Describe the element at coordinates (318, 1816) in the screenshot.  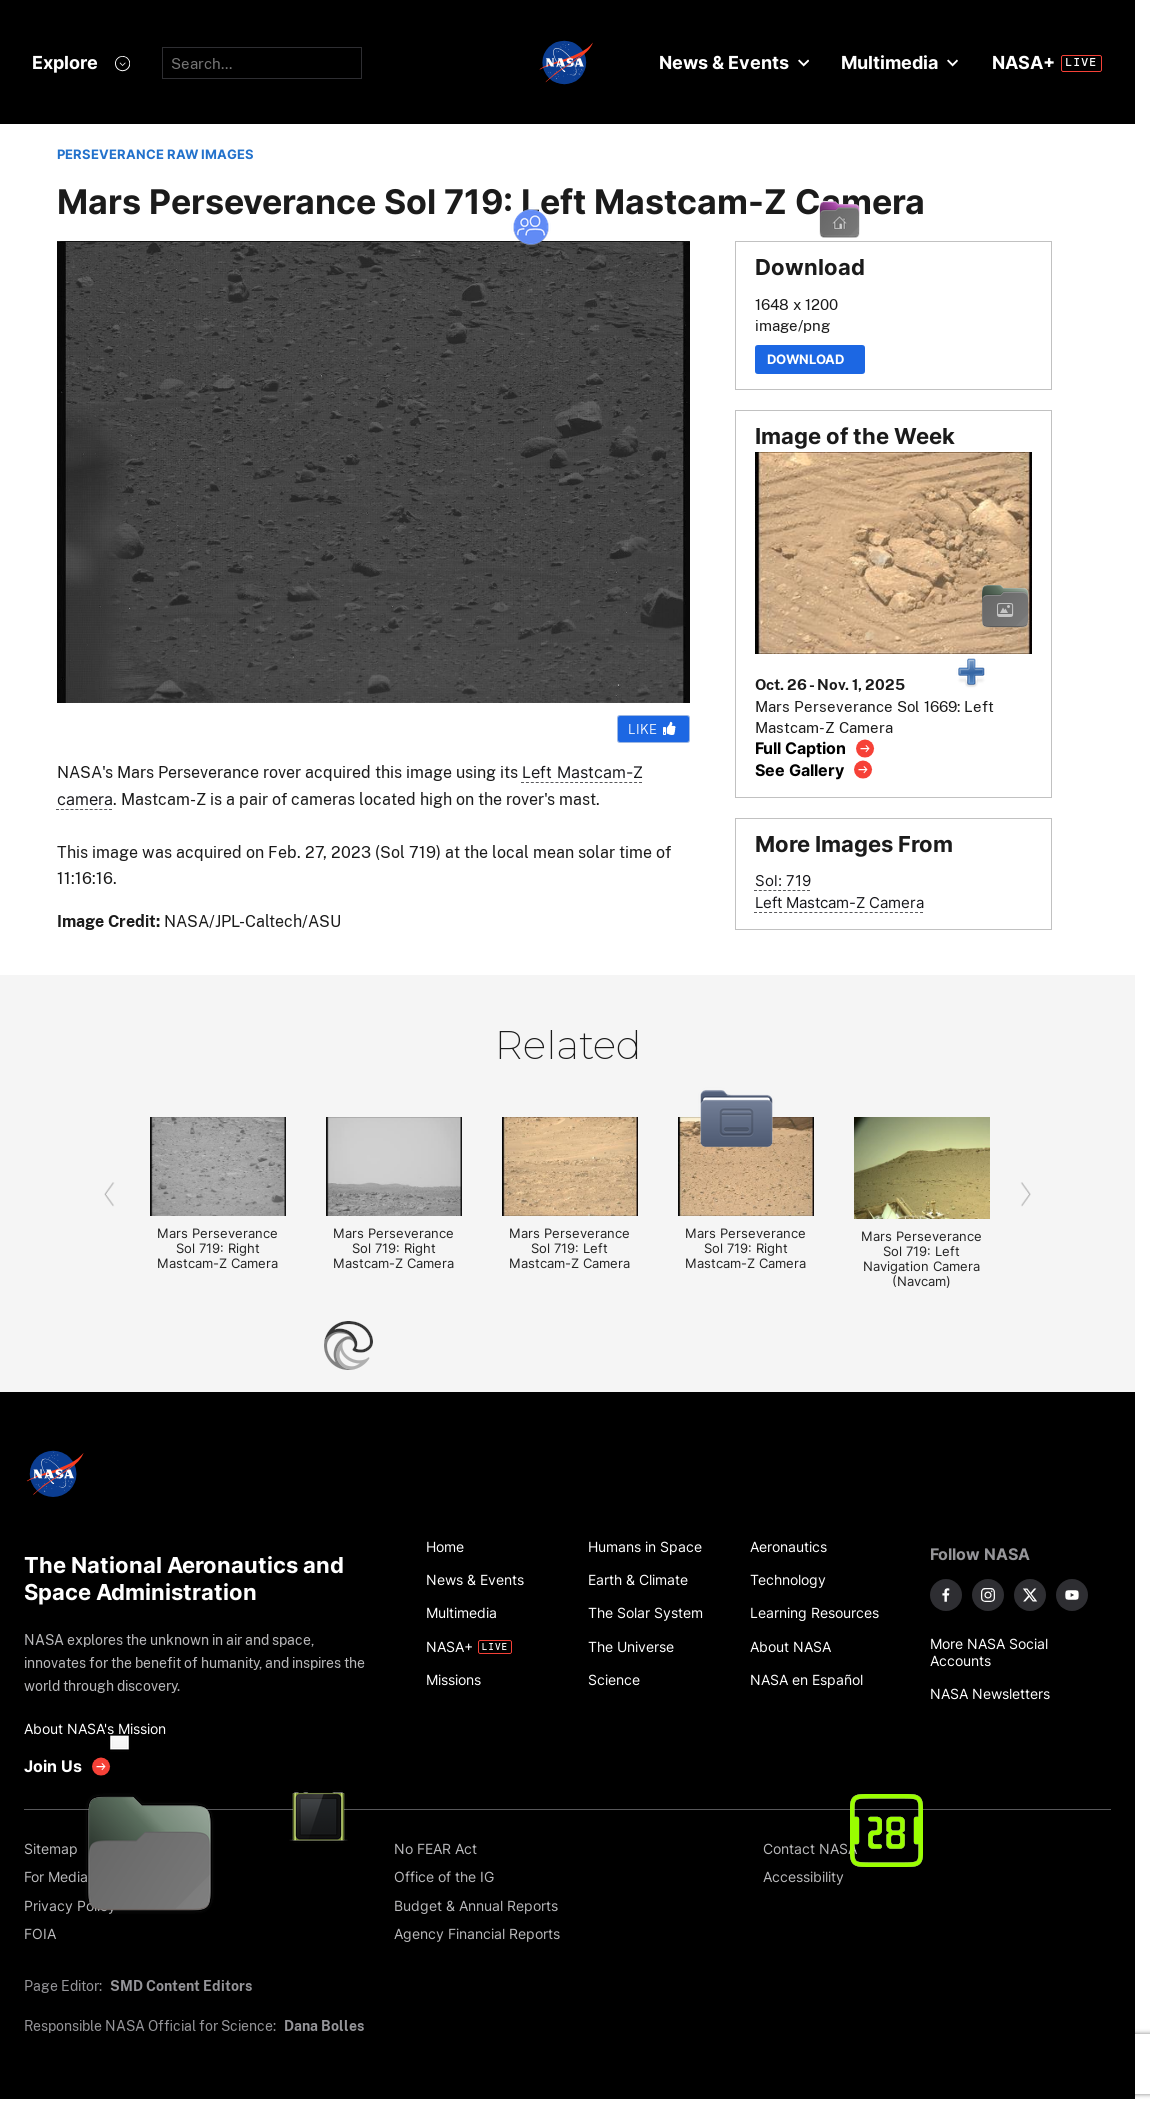
I see `iPod nano device connected` at that location.